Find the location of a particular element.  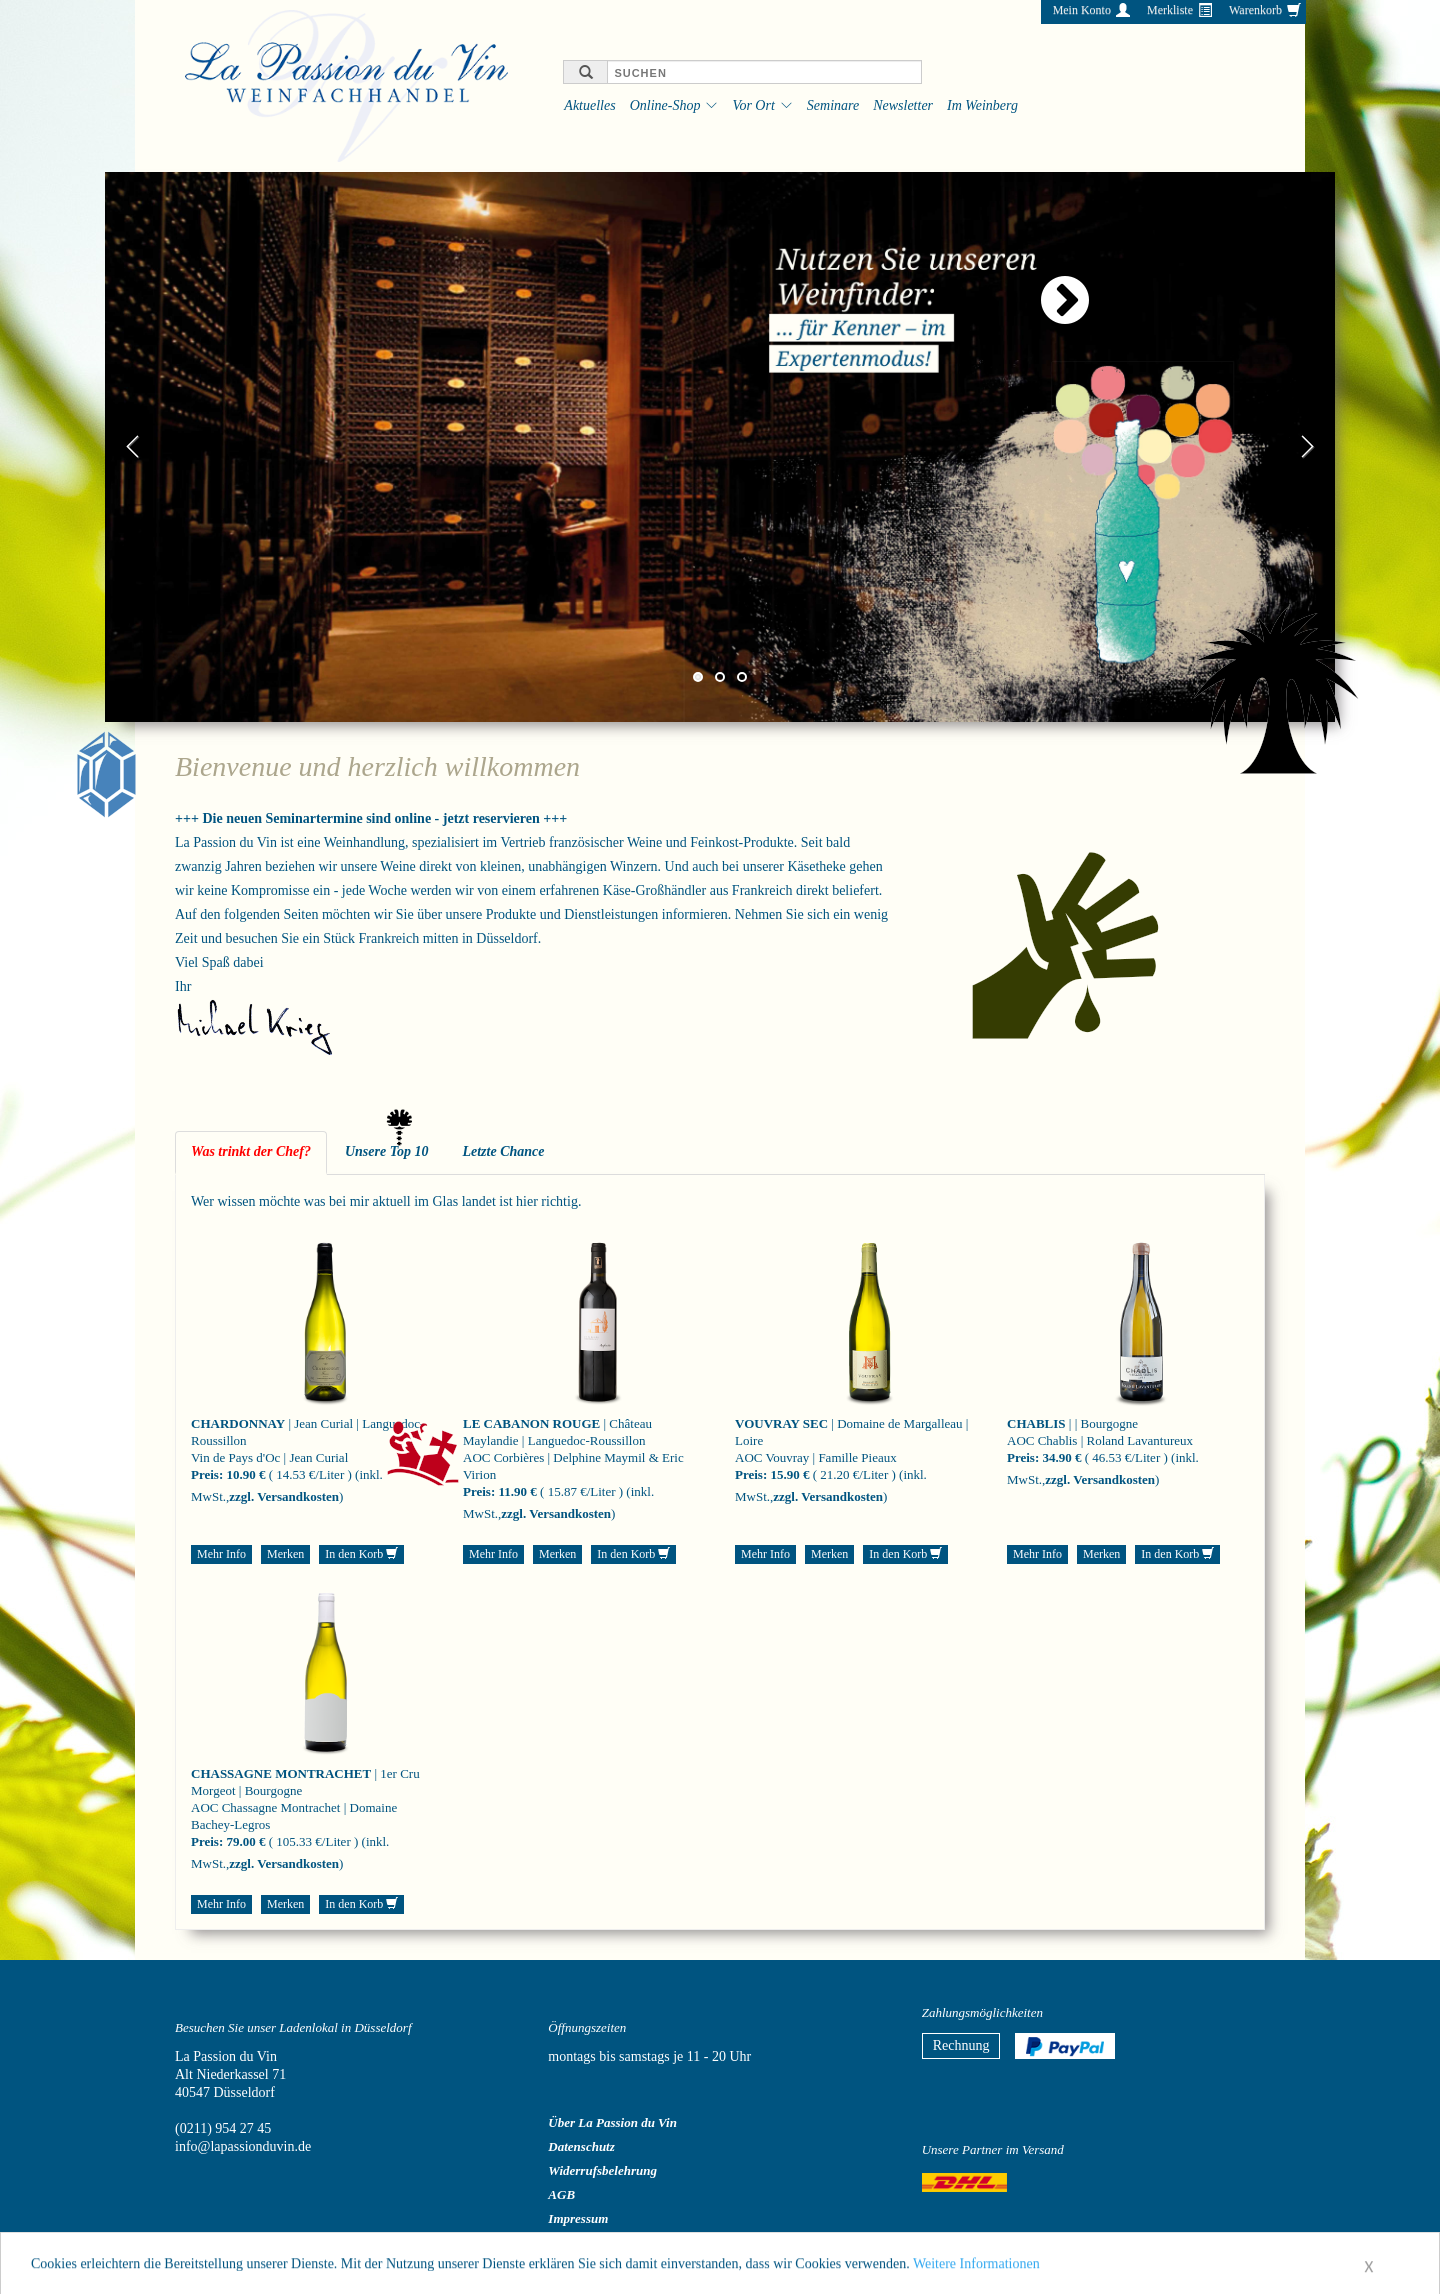

select fomorian enemy type or creature class is located at coordinates (423, 1450).